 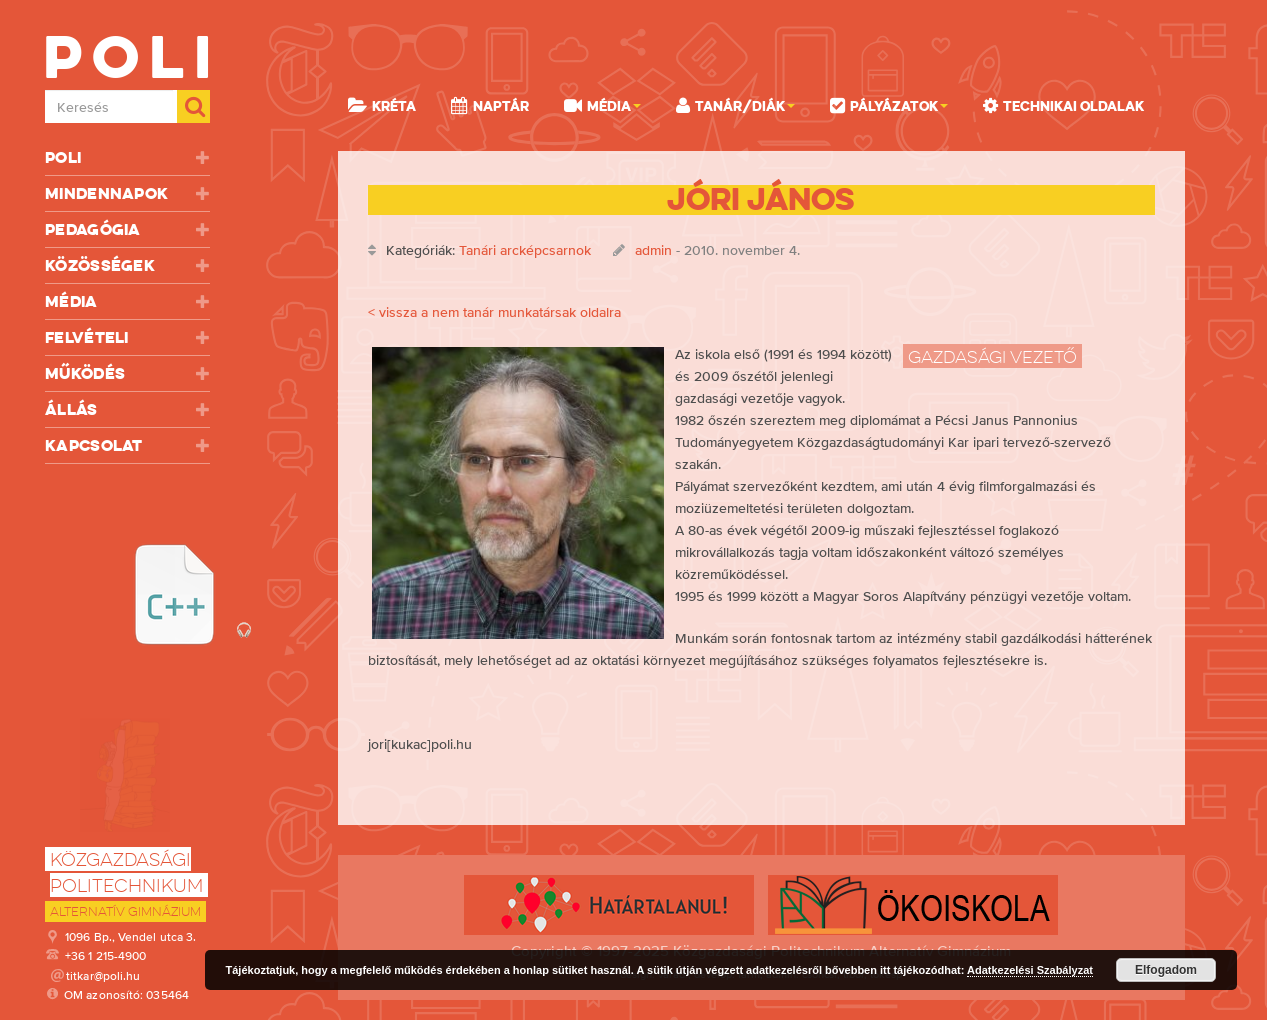 I want to click on a C++ source code file, so click(x=174, y=594).